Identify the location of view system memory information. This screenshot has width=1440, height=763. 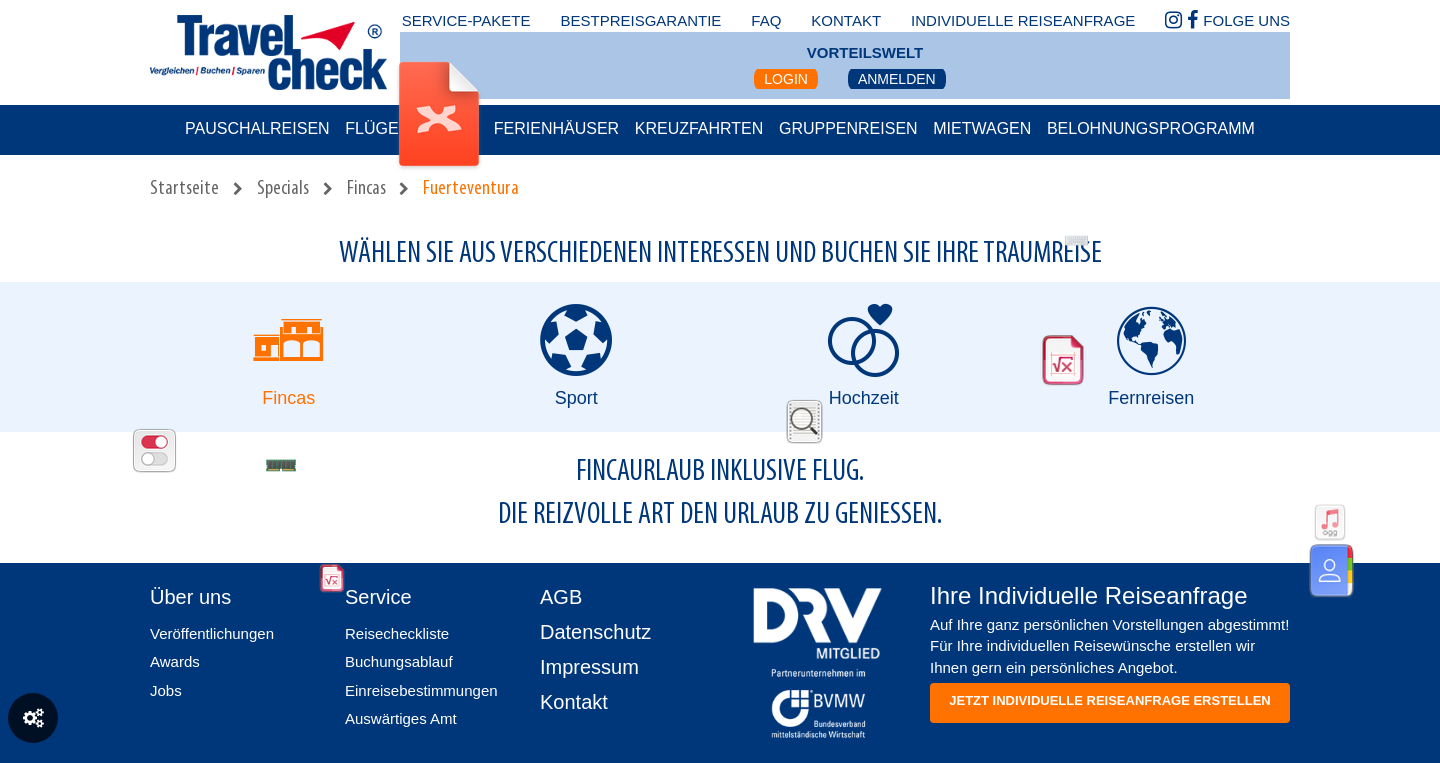
(281, 466).